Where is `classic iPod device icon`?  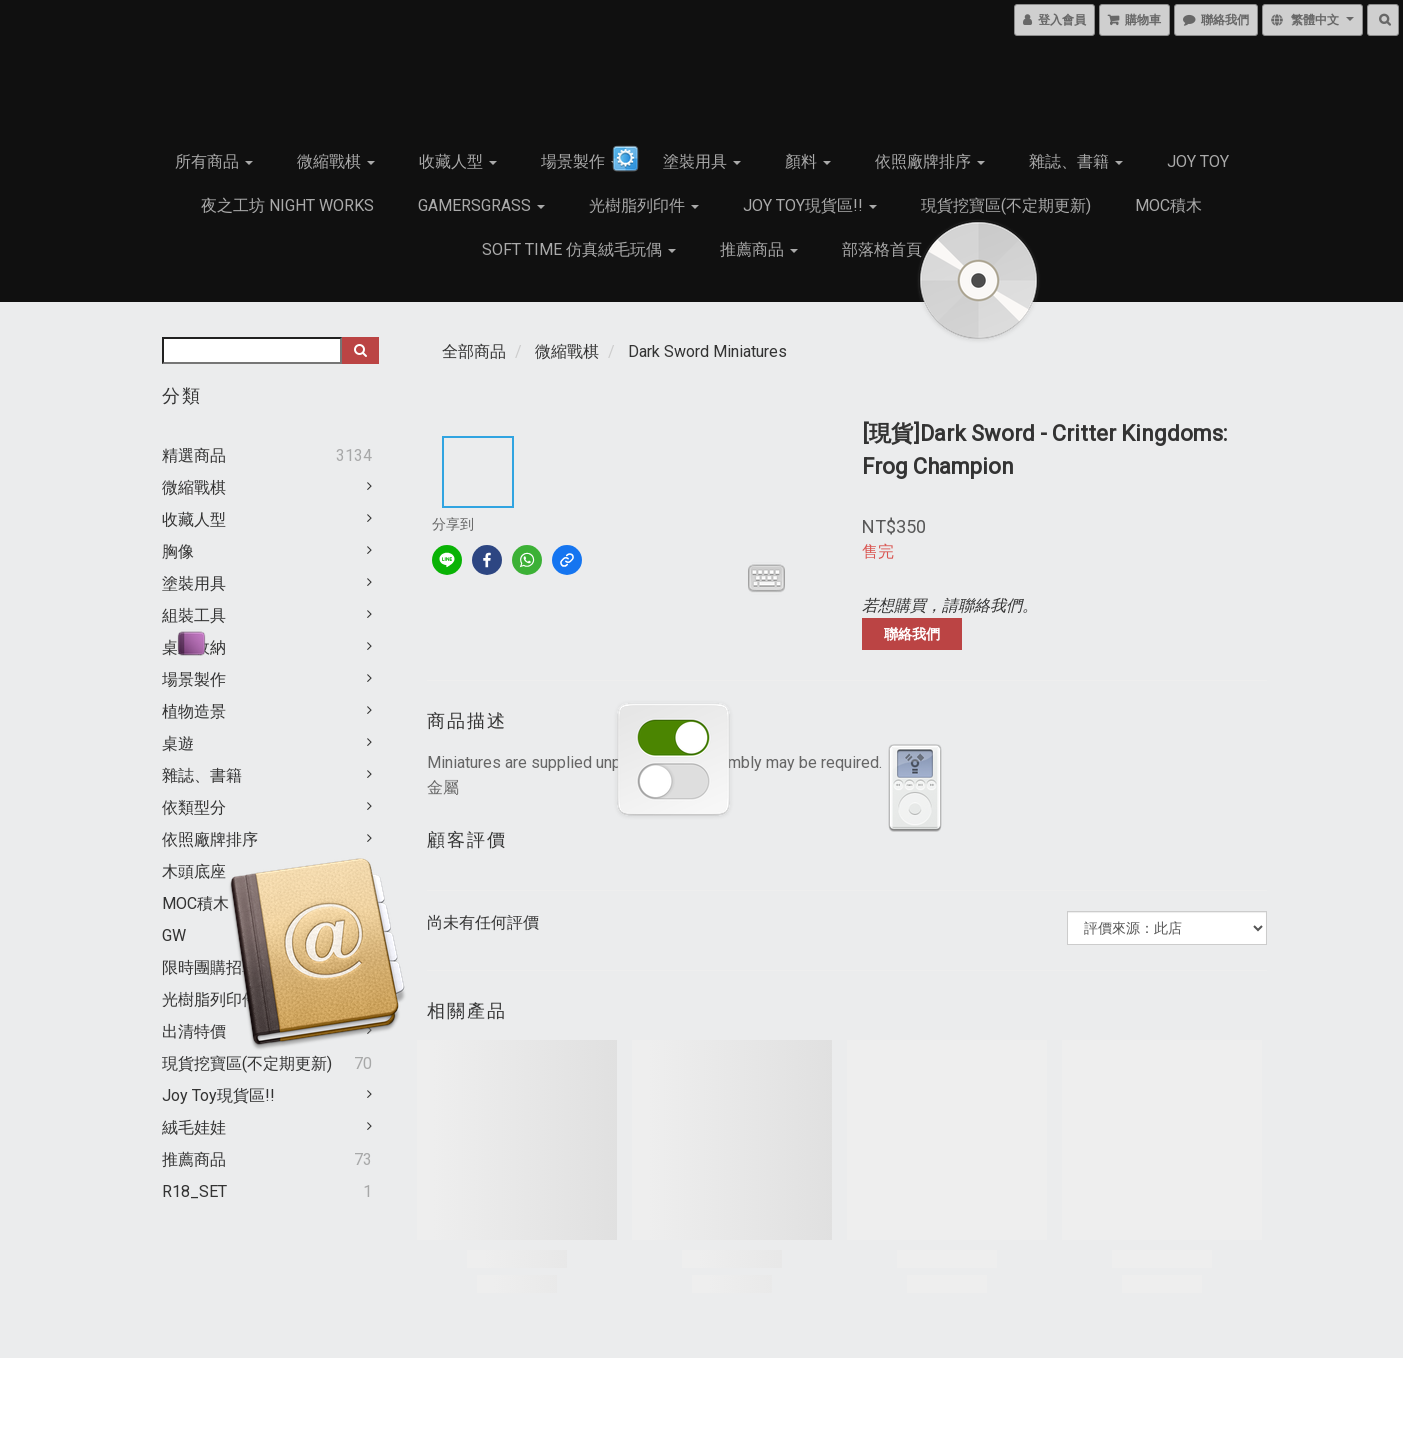 classic iPod device icon is located at coordinates (915, 788).